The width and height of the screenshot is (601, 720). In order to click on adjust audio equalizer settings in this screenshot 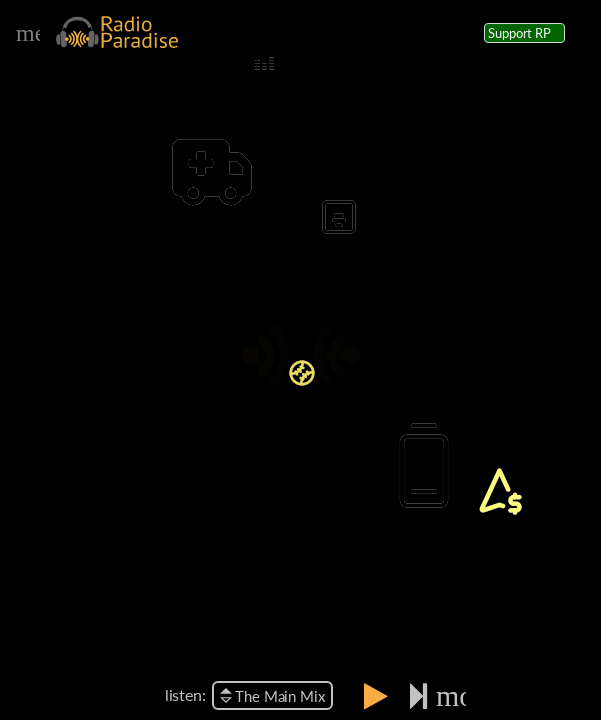, I will do `click(264, 63)`.